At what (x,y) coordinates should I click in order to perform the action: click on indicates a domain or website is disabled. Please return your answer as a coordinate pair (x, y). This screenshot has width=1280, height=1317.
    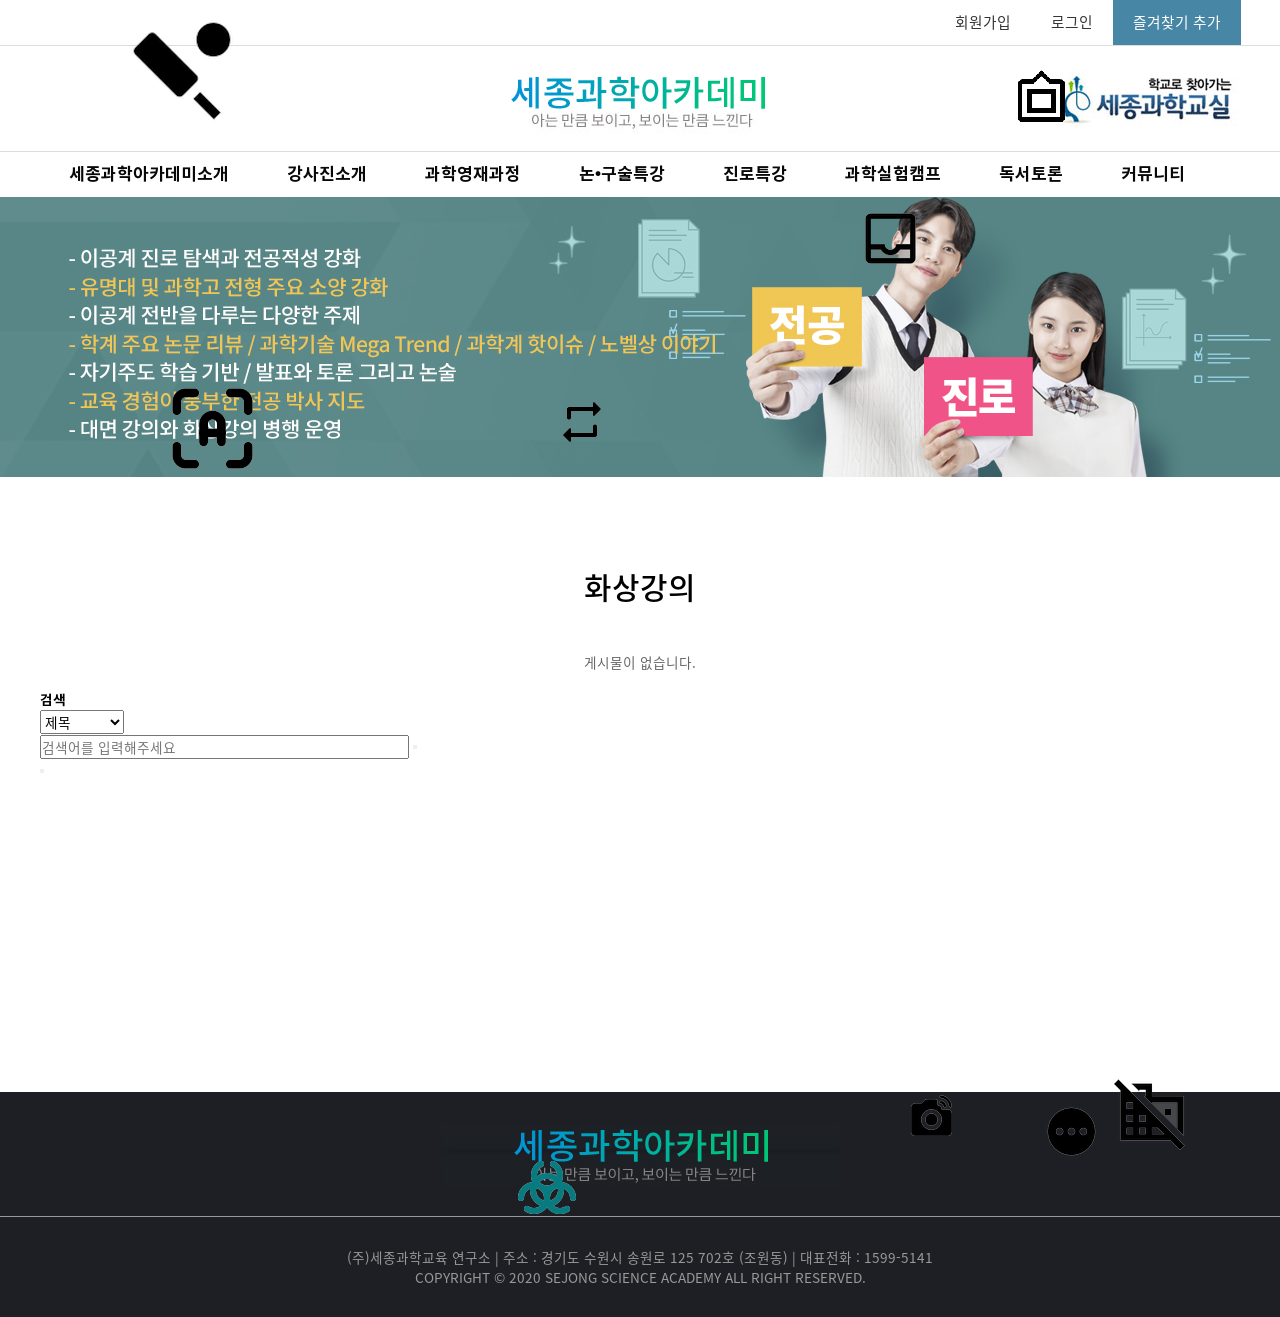
    Looking at the image, I should click on (1152, 1112).